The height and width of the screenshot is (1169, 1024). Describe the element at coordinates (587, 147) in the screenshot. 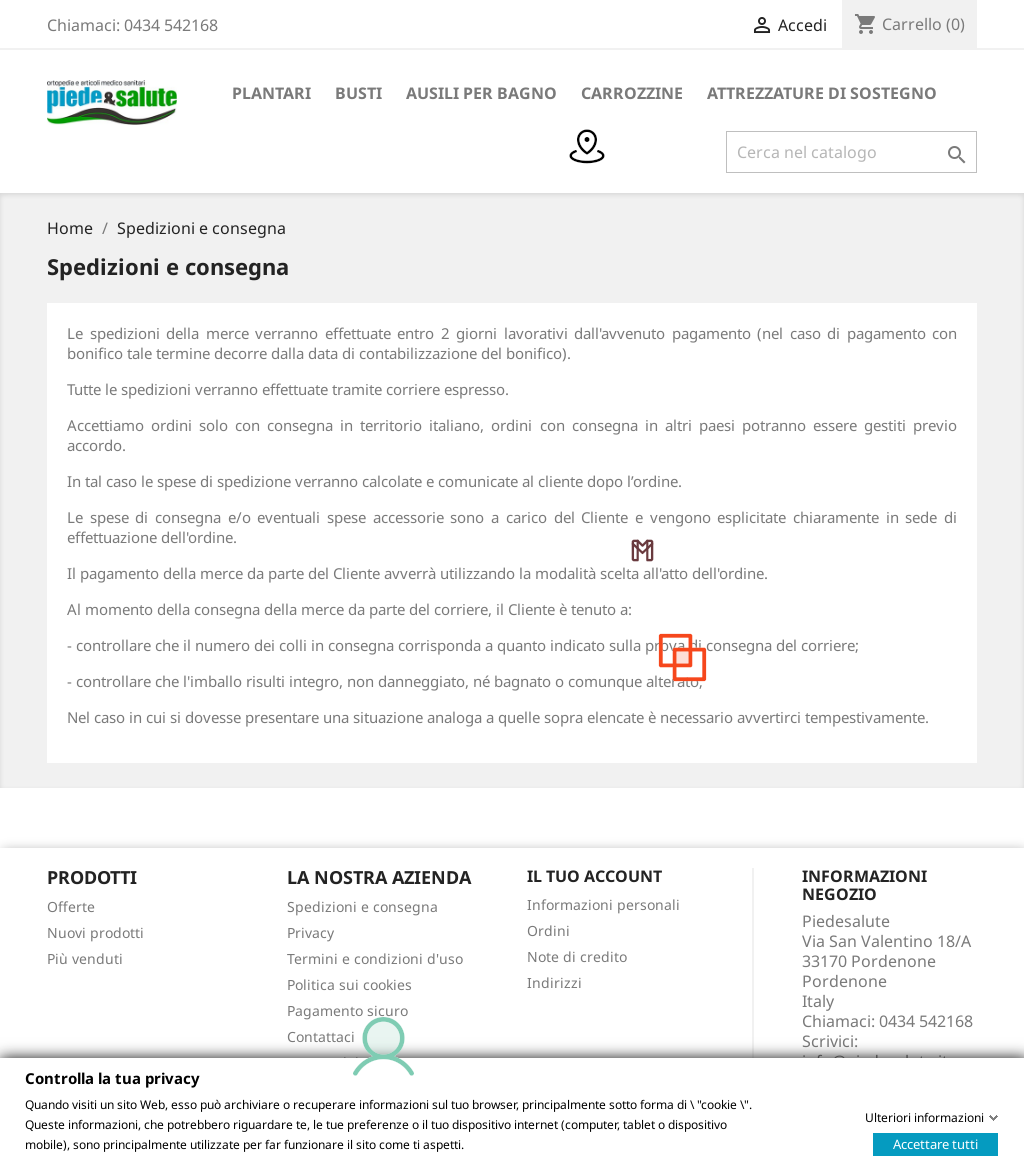

I see `view location area or region` at that location.